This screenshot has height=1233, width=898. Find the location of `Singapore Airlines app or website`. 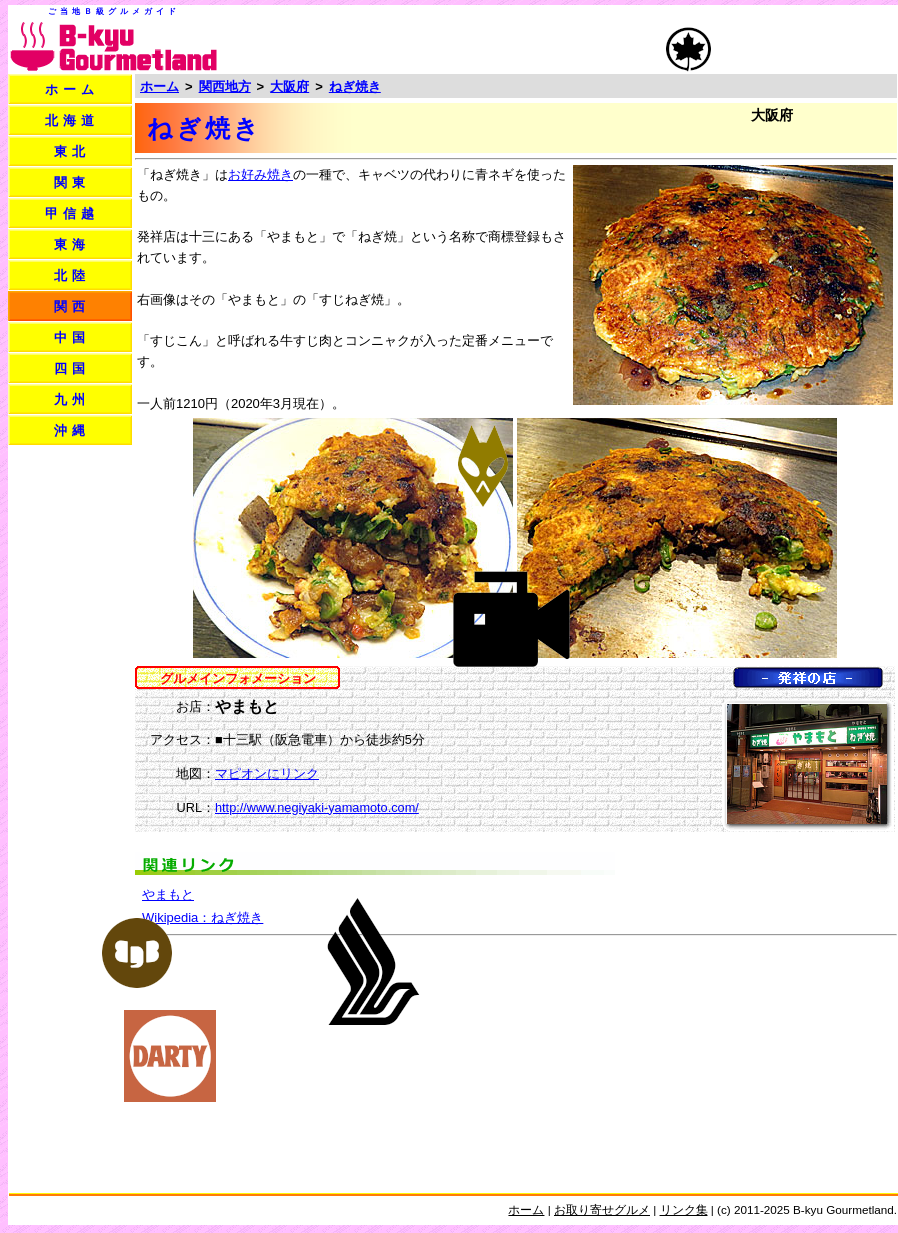

Singapore Airlines app or website is located at coordinates (373, 961).